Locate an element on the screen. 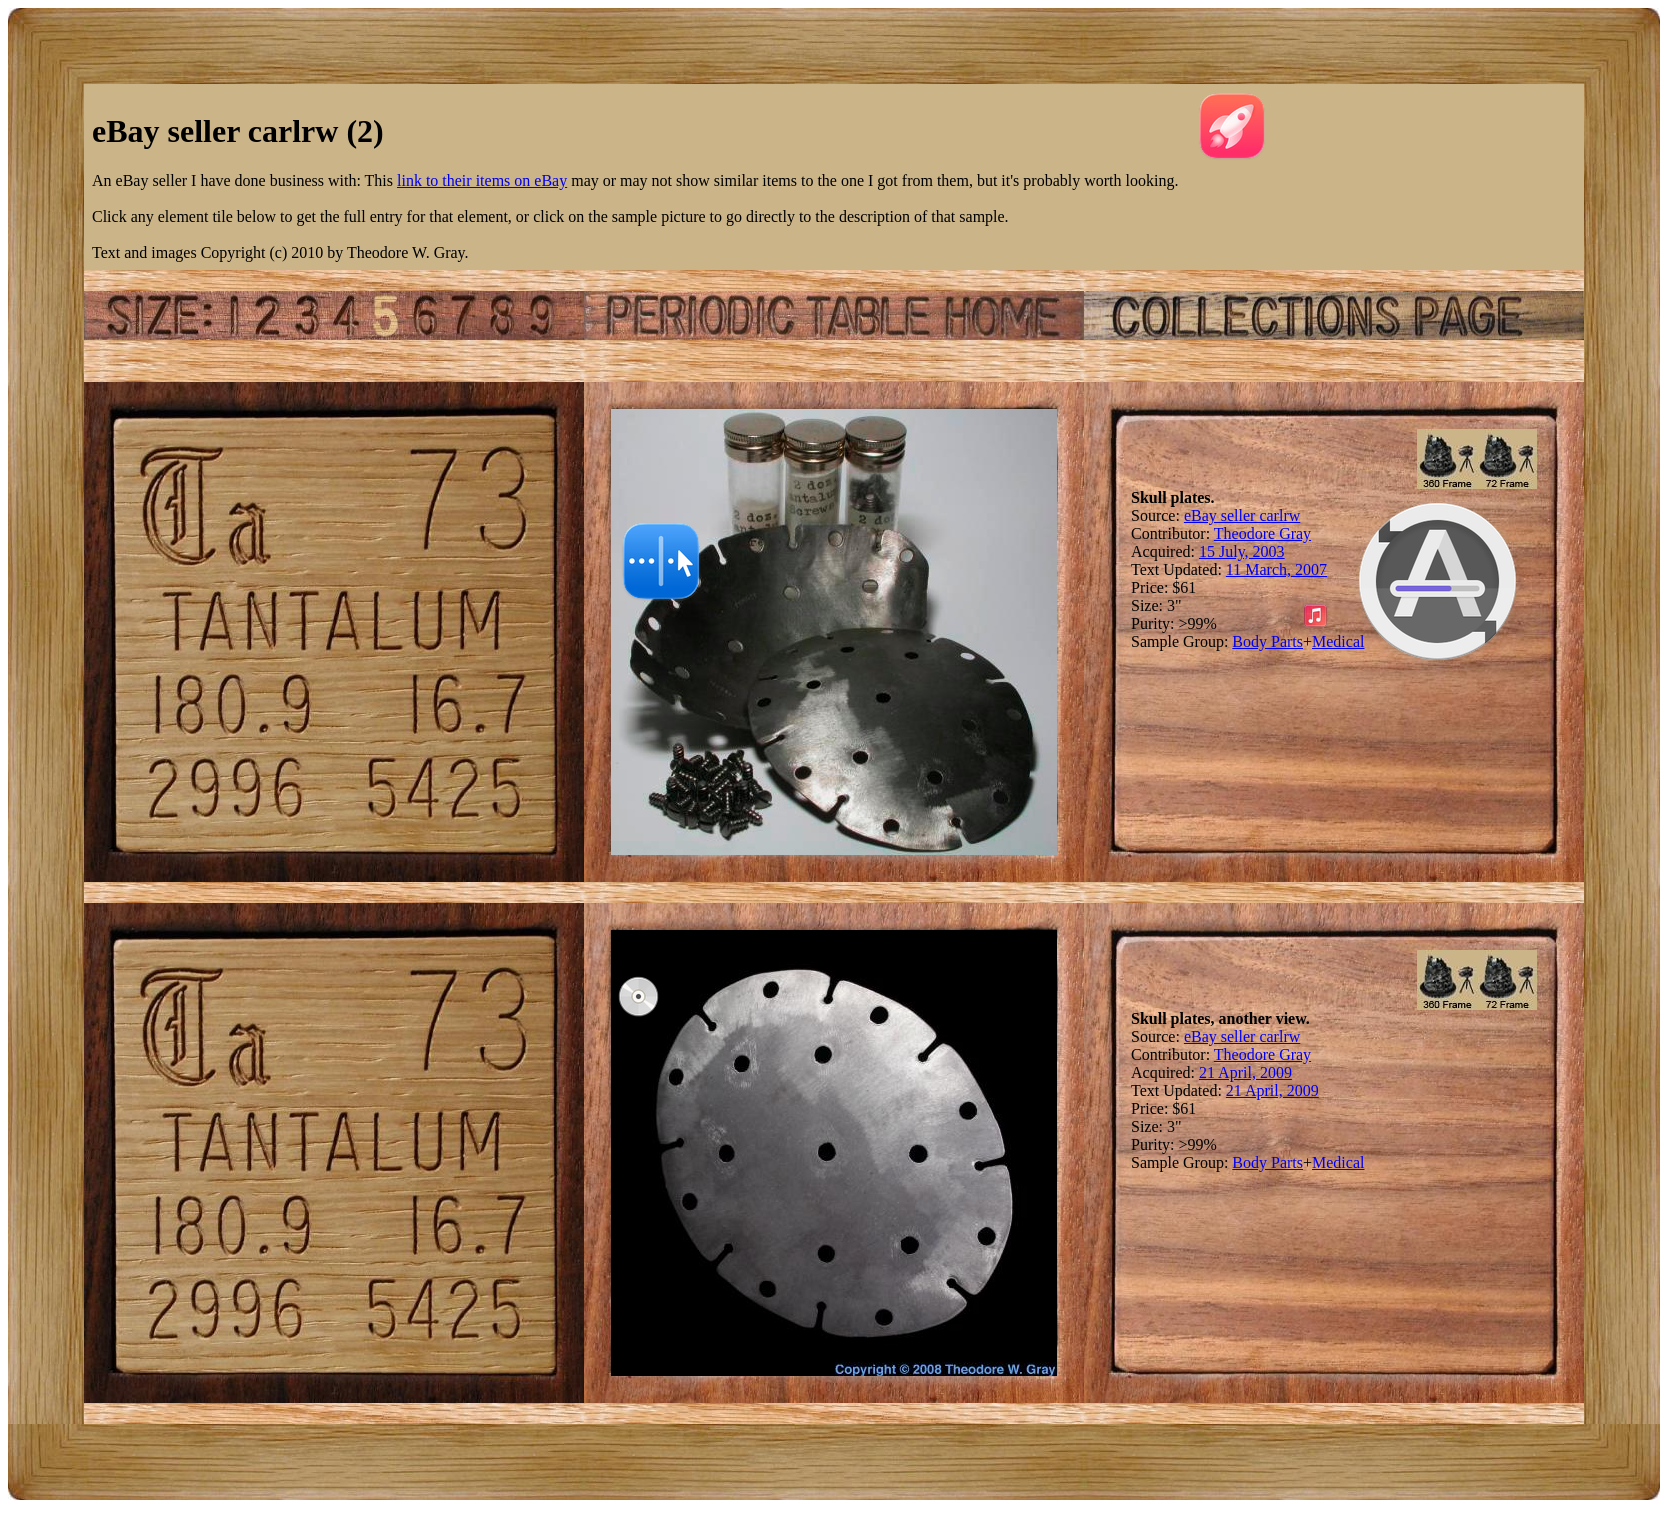 Image resolution: width=1660 pixels, height=1526 pixels. audio CD device detected is located at coordinates (638, 996).